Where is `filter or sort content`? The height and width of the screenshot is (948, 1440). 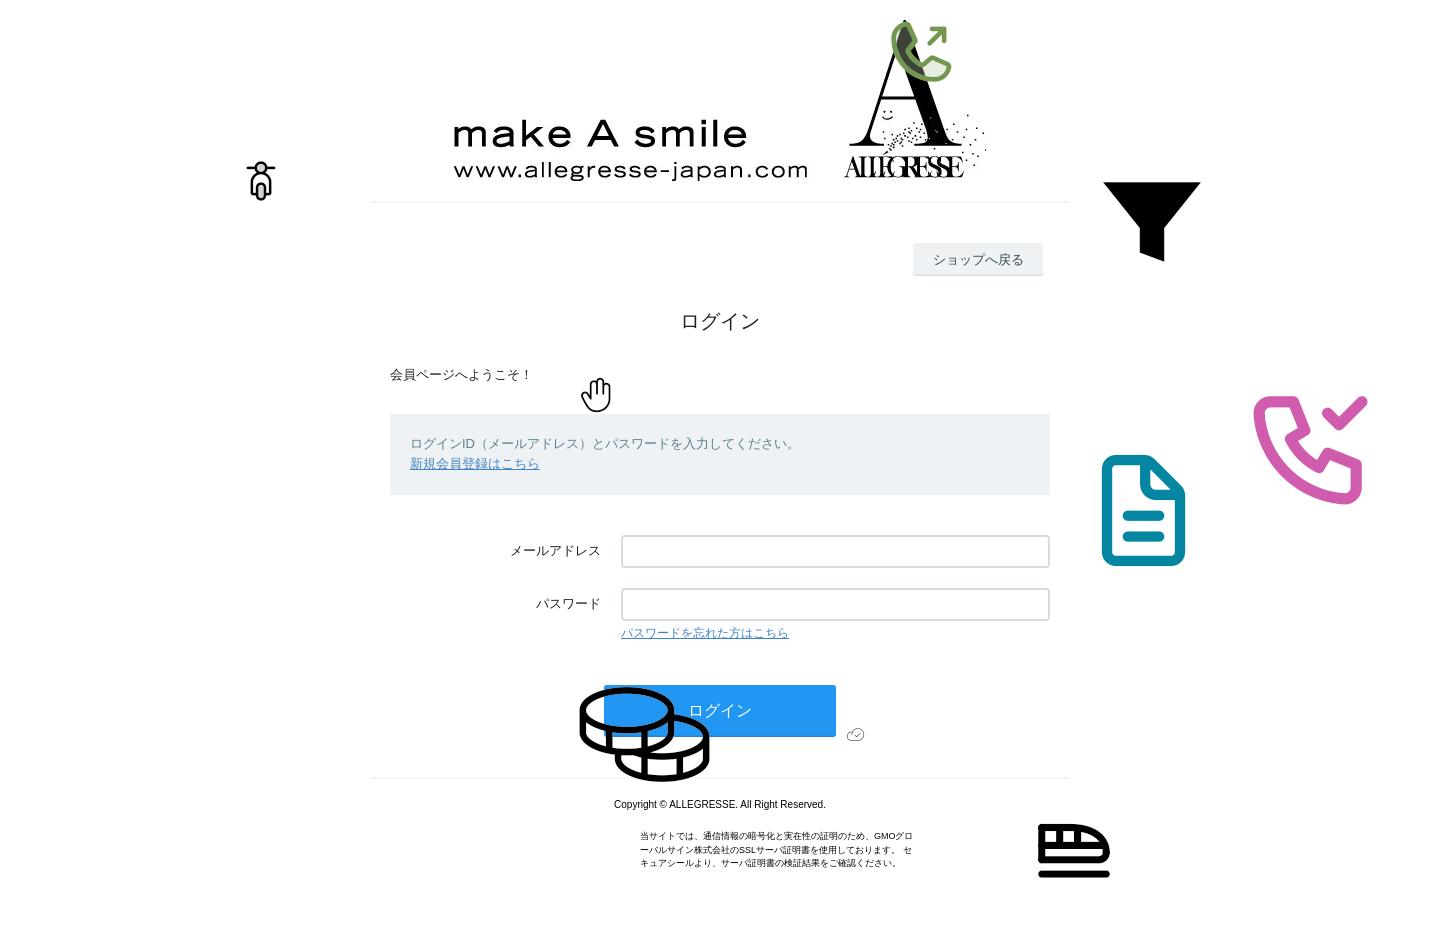 filter or sort content is located at coordinates (1152, 222).